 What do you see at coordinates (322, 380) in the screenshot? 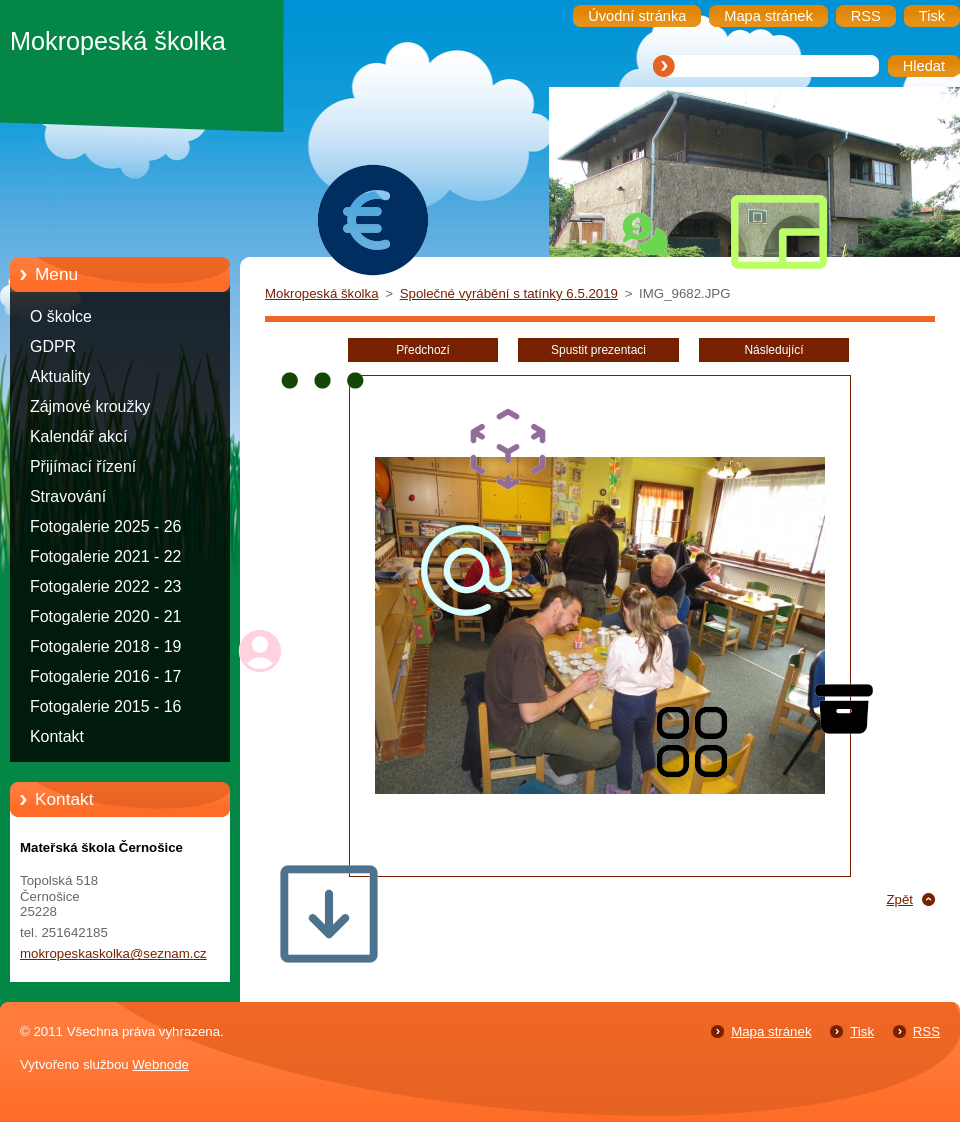
I see `view more options` at bounding box center [322, 380].